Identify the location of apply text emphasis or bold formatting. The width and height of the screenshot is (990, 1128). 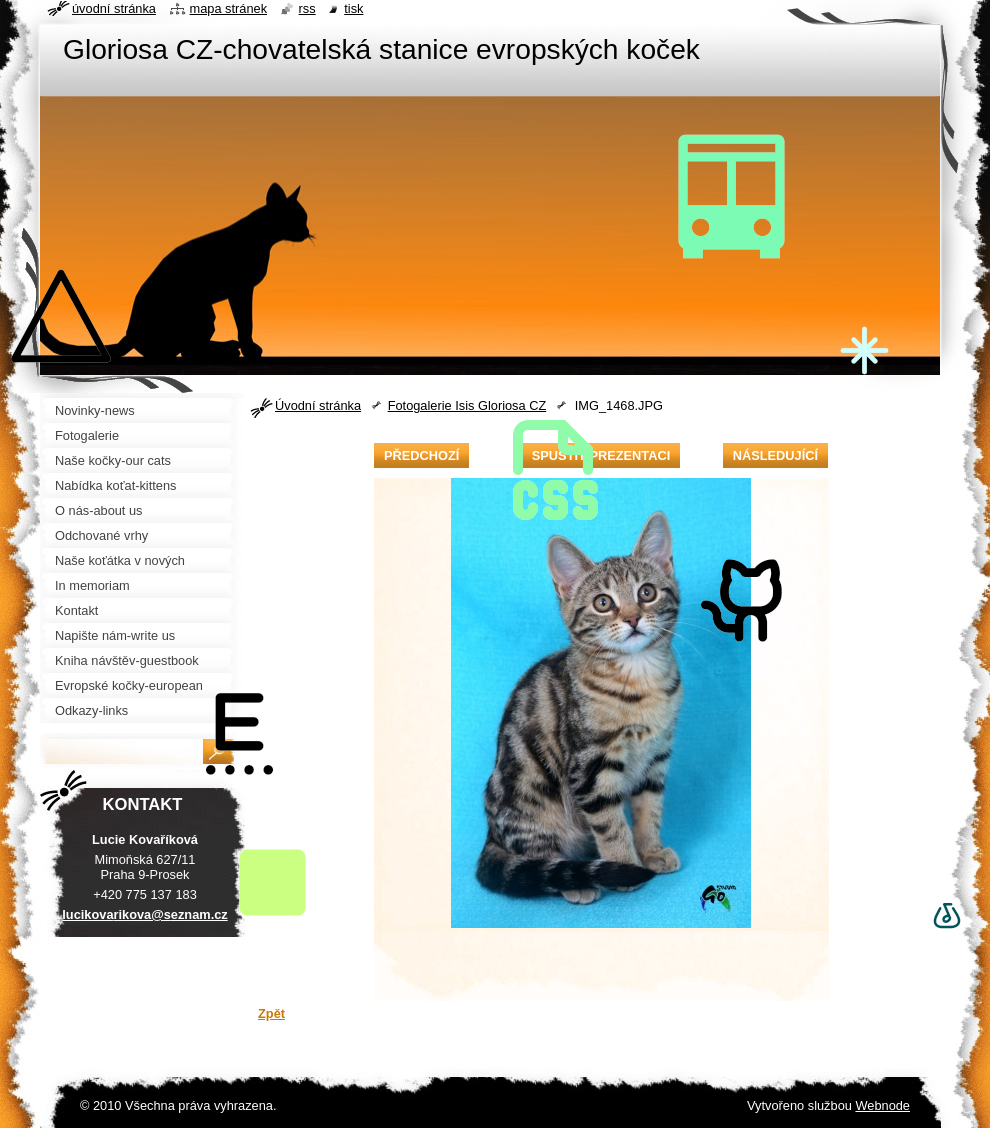
(239, 731).